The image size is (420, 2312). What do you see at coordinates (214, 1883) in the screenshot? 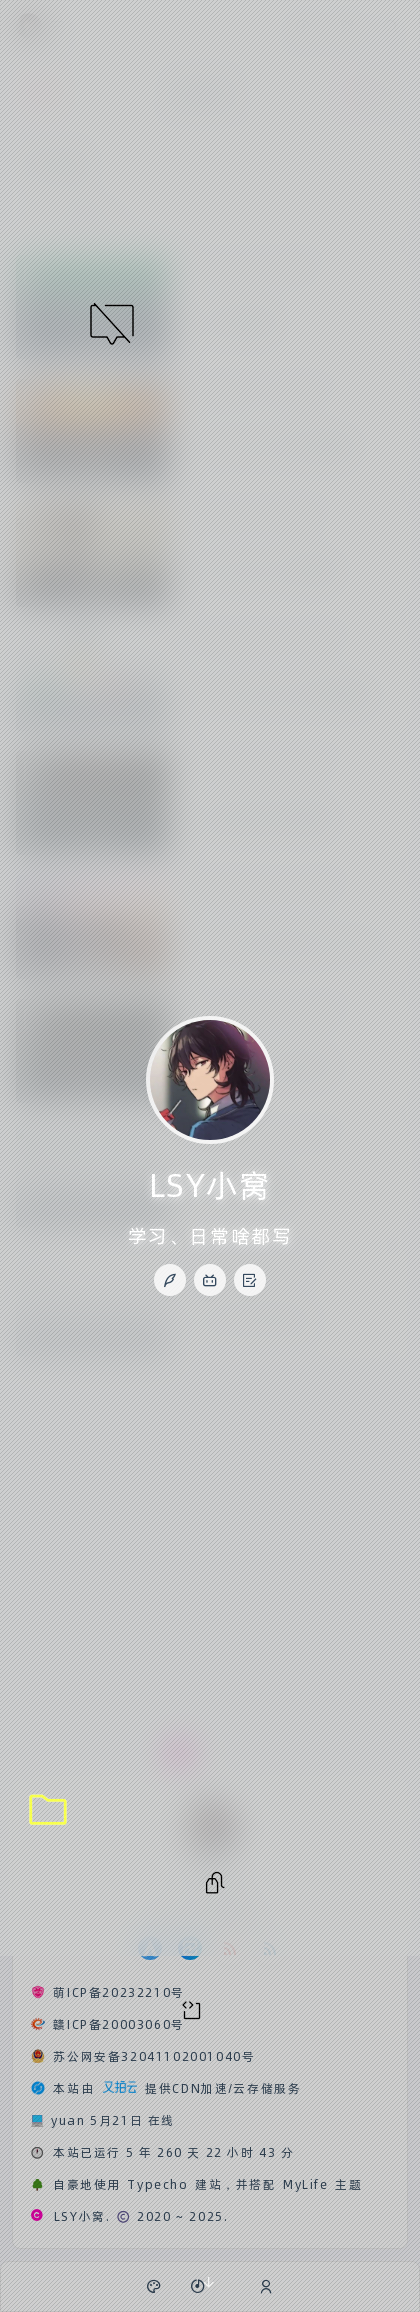
I see `select tea or hot beverage option` at bounding box center [214, 1883].